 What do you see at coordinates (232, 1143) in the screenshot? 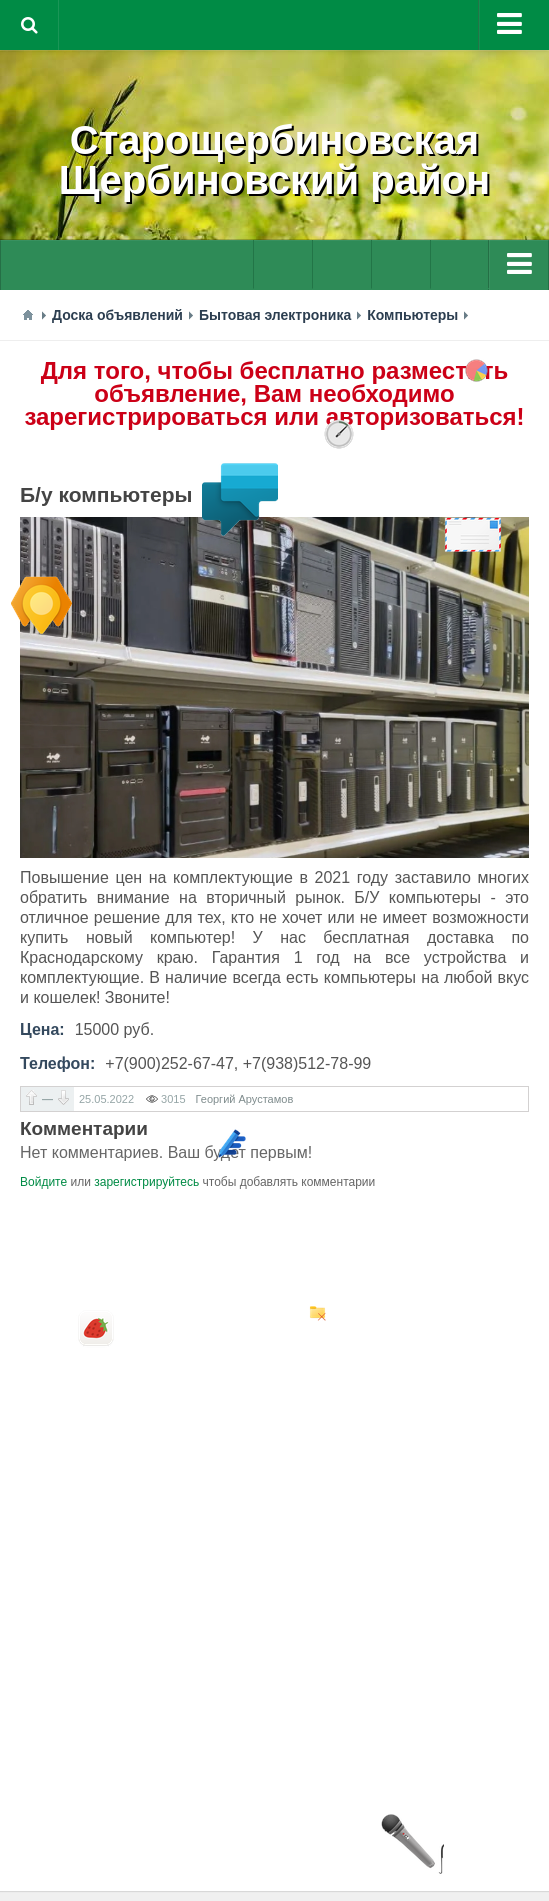
I see `open the text editor application` at bounding box center [232, 1143].